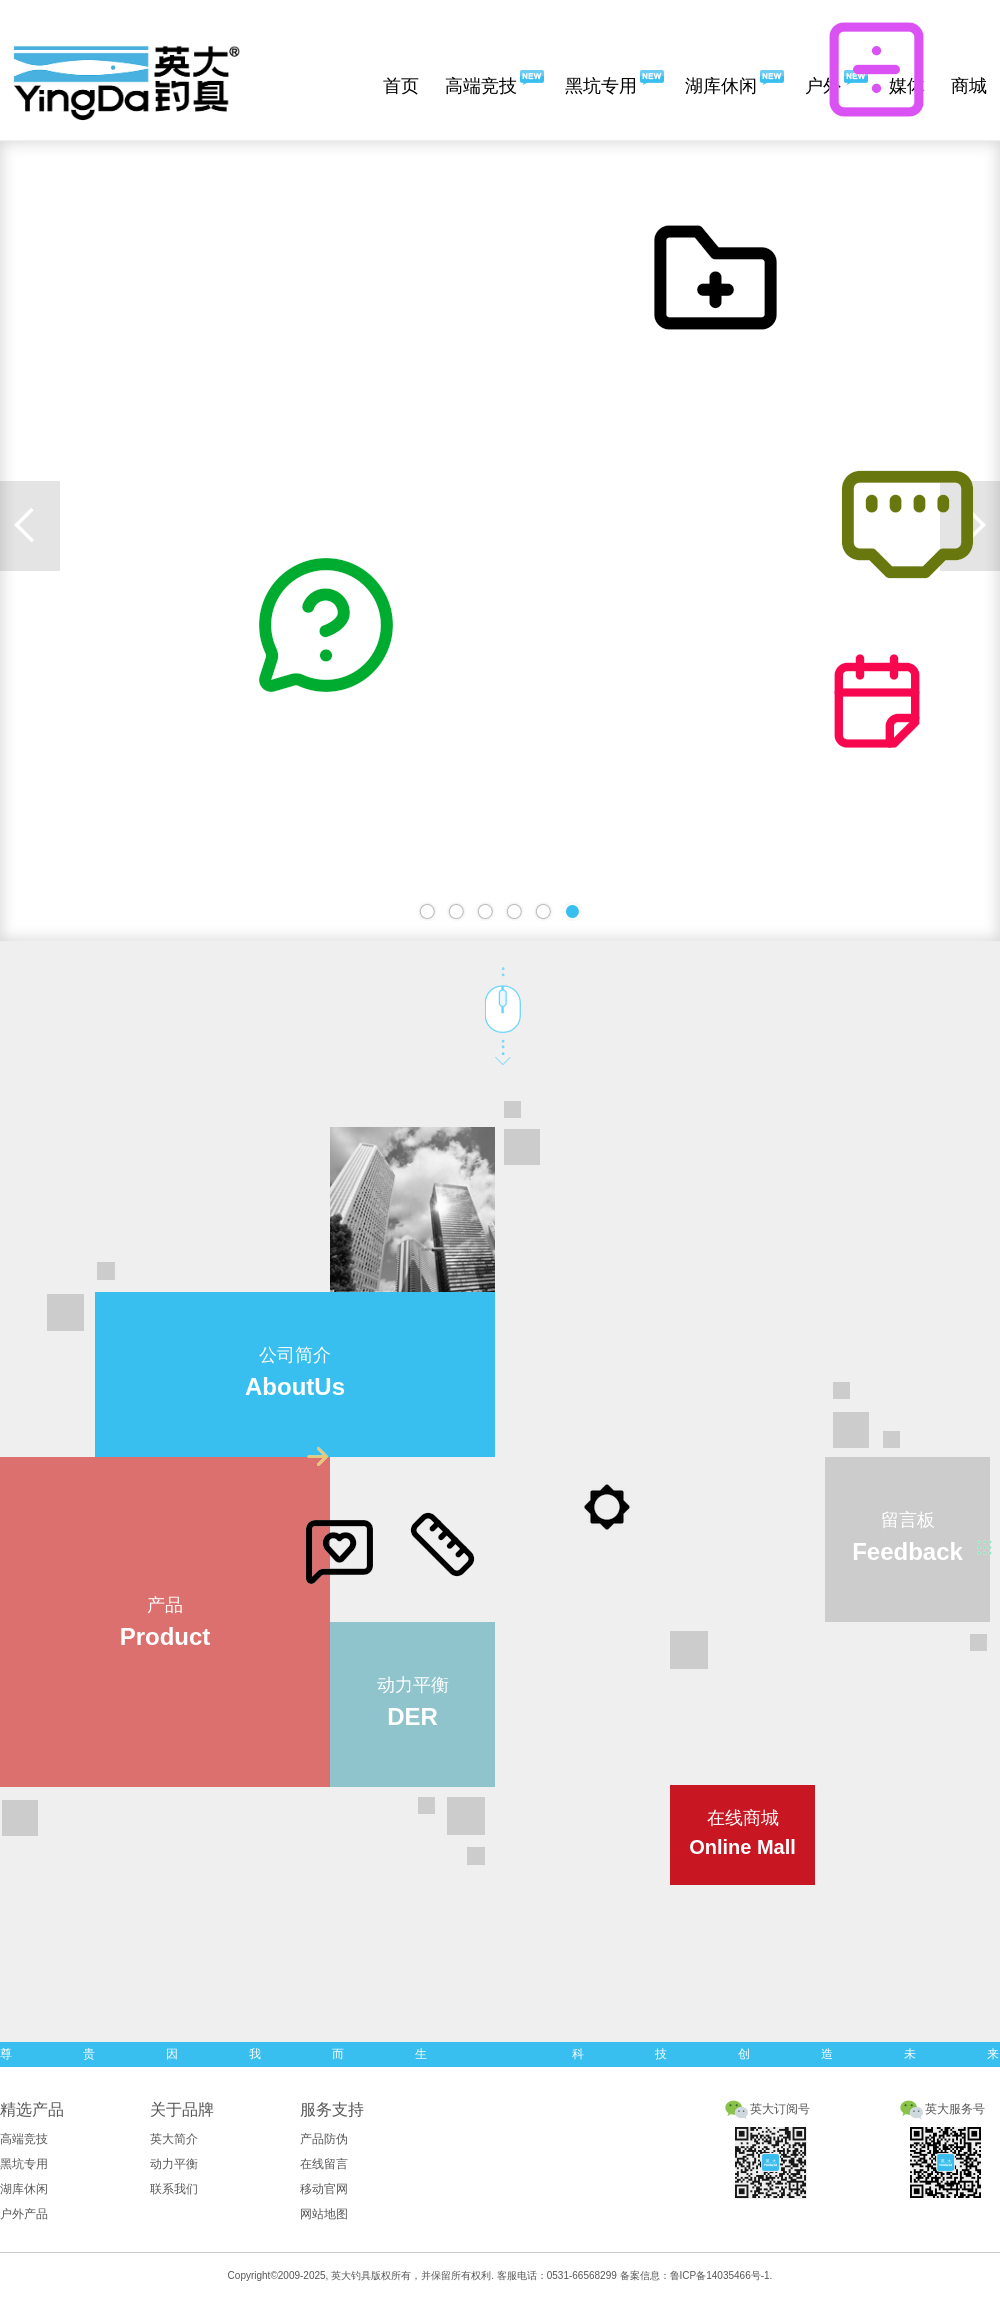  Describe the element at coordinates (339, 1550) in the screenshot. I see `send a like or love reaction in chat` at that location.